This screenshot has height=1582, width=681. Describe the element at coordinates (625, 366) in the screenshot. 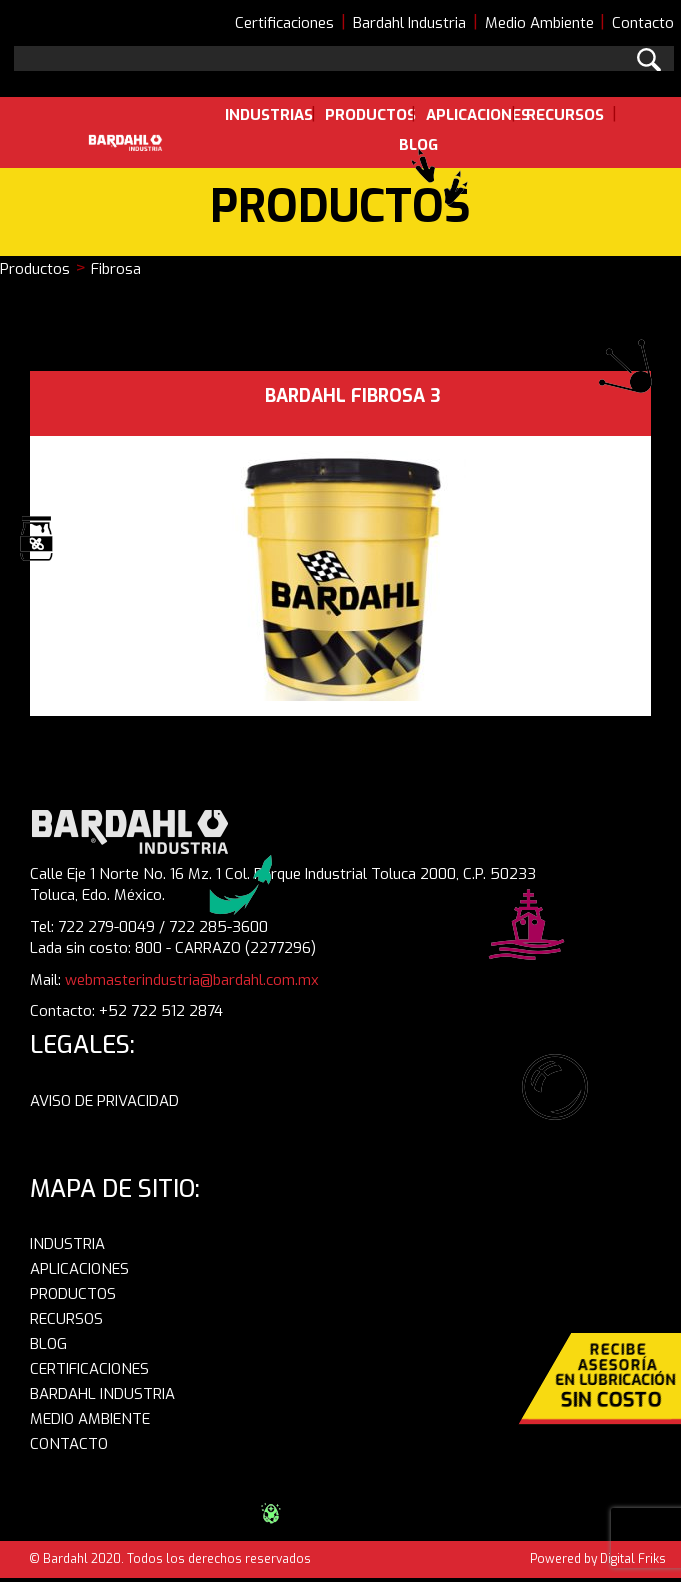

I see `access space or satellite-related features` at that location.